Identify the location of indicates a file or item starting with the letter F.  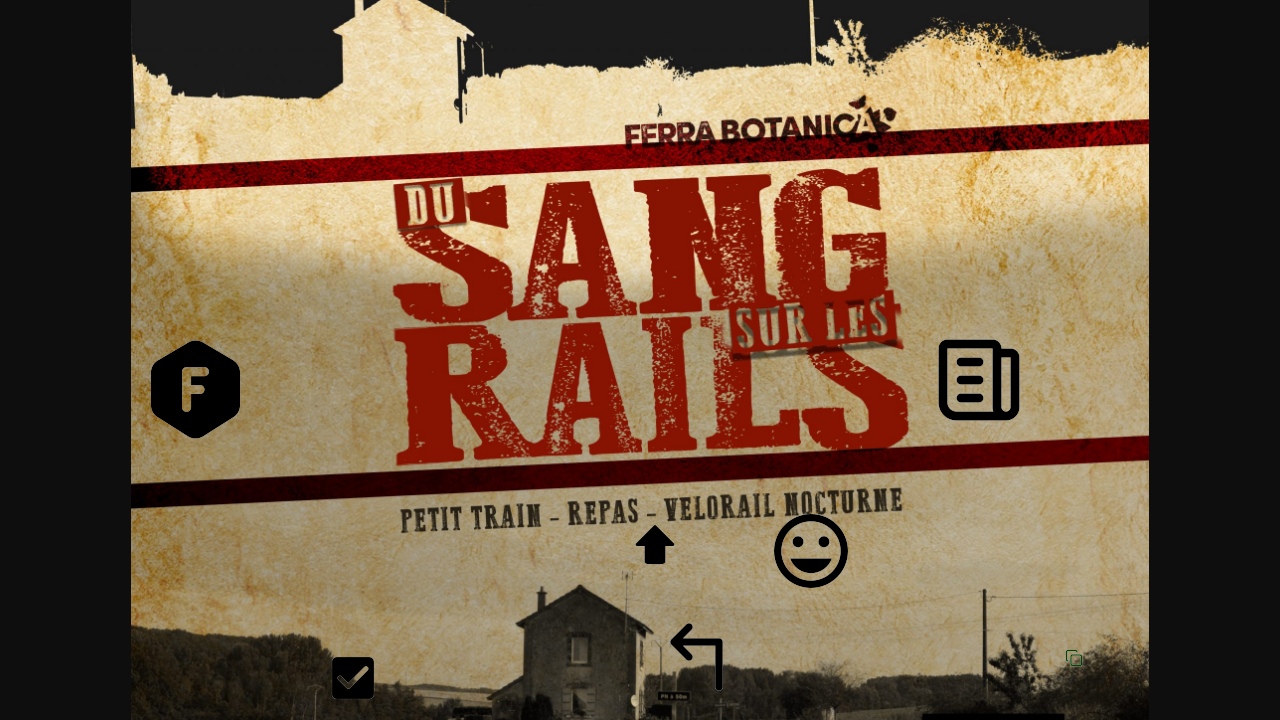
(195, 389).